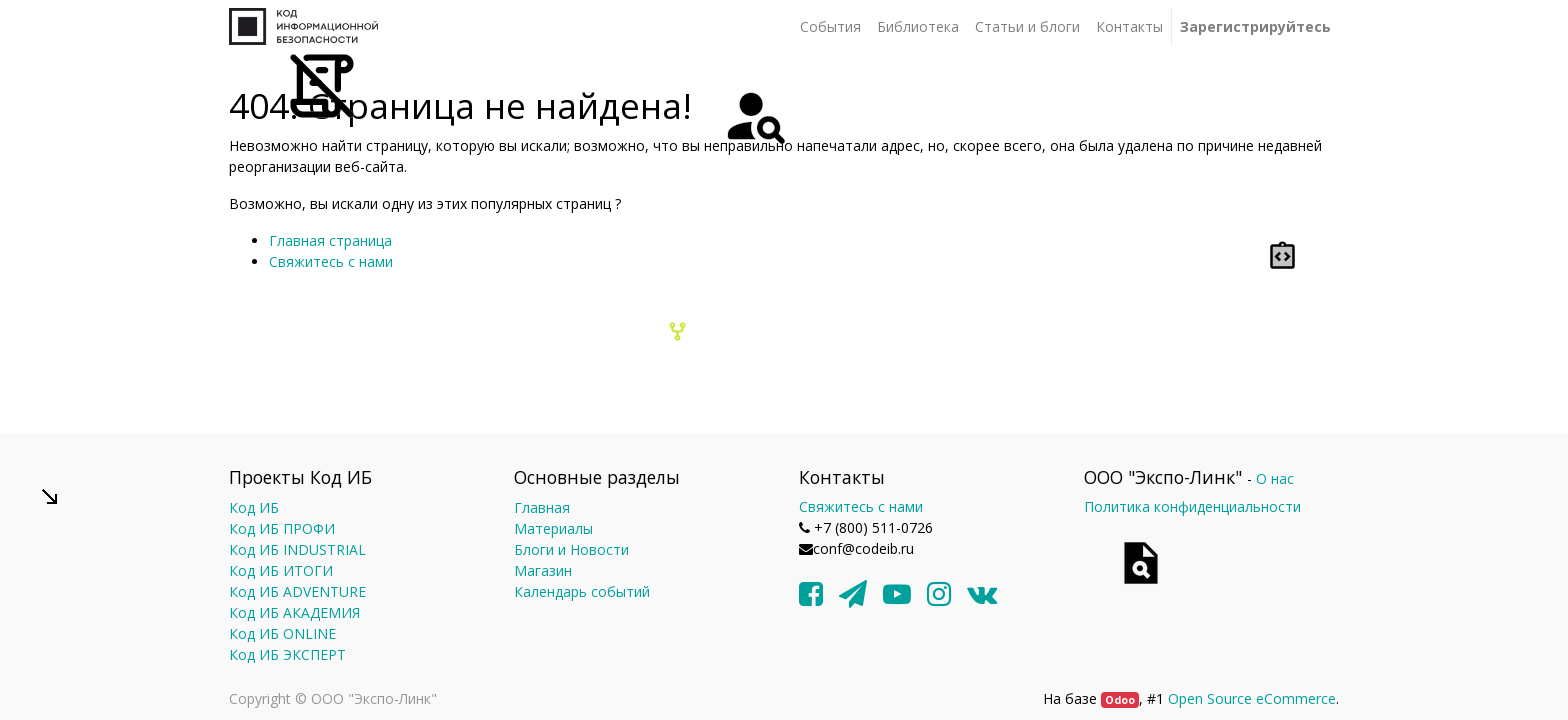  Describe the element at coordinates (322, 86) in the screenshot. I see `license unavailable or revoked` at that location.